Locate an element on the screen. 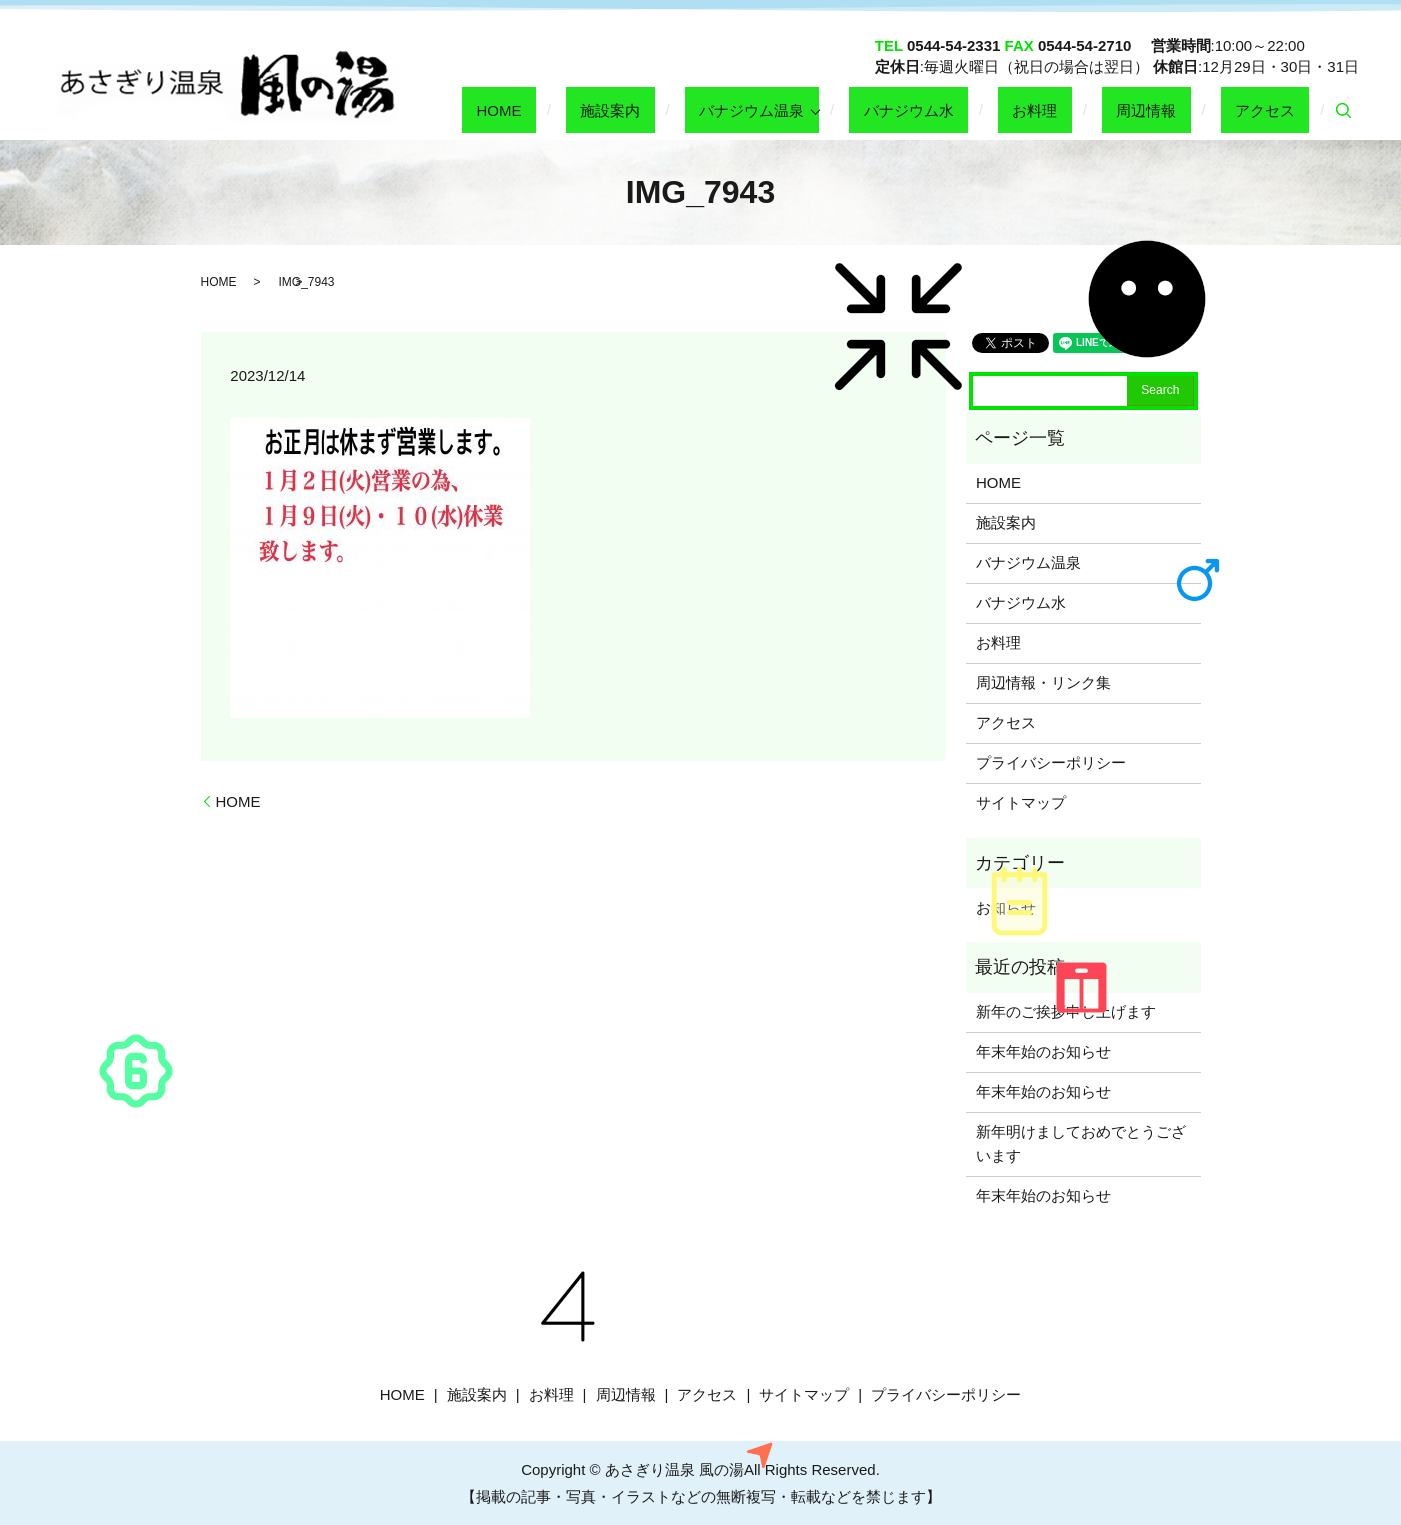 The height and width of the screenshot is (1525, 1401). navigate to current location is located at coordinates (761, 1454).